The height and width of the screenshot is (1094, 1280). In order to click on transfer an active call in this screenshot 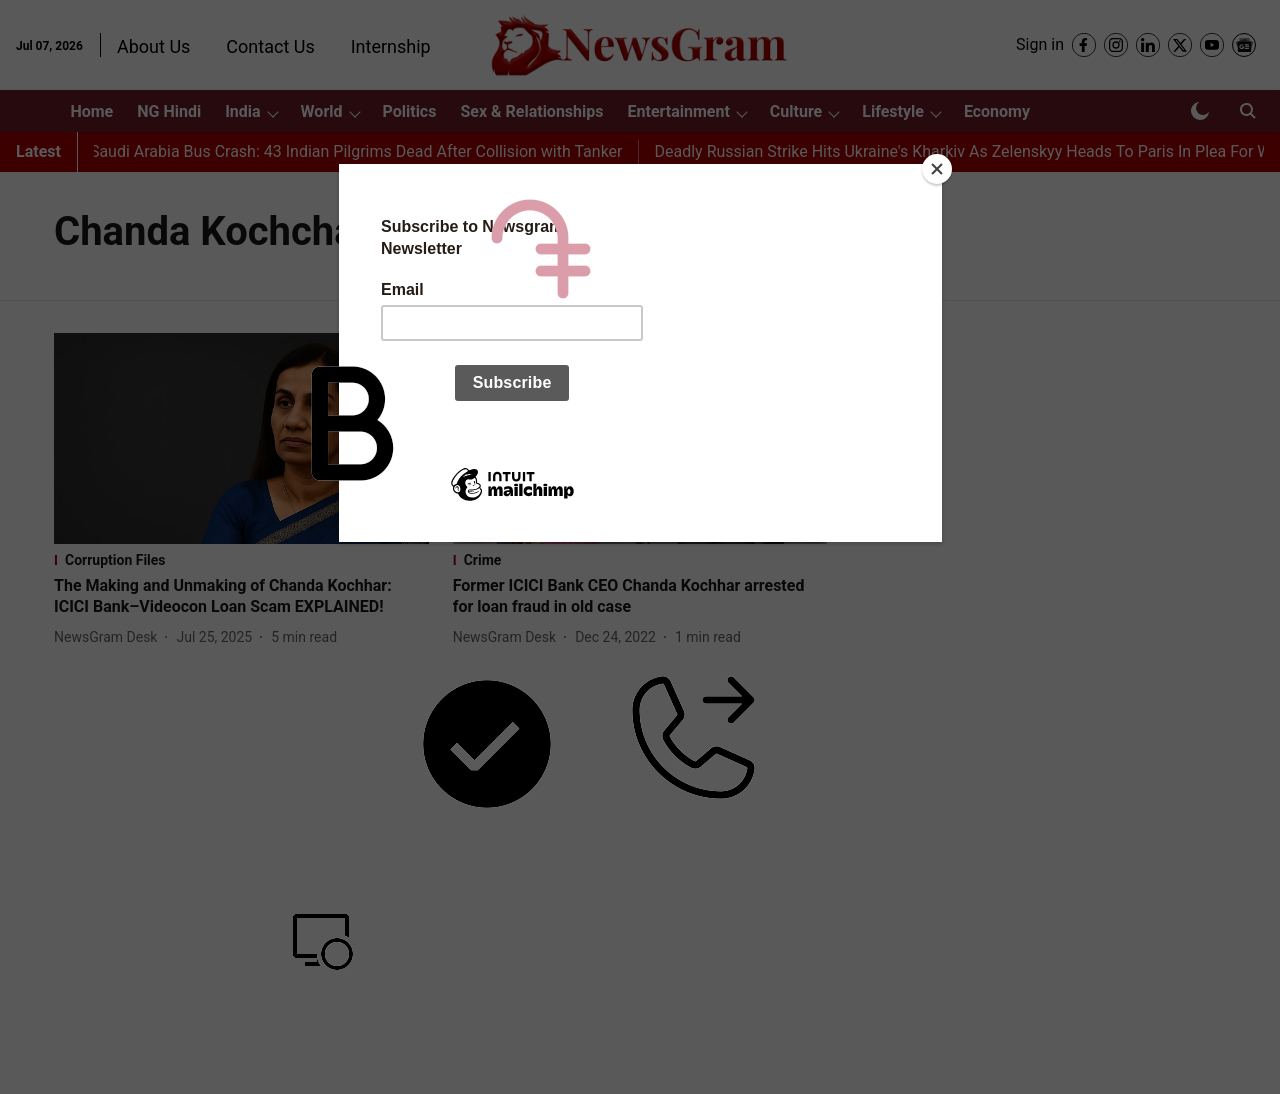, I will do `click(696, 735)`.